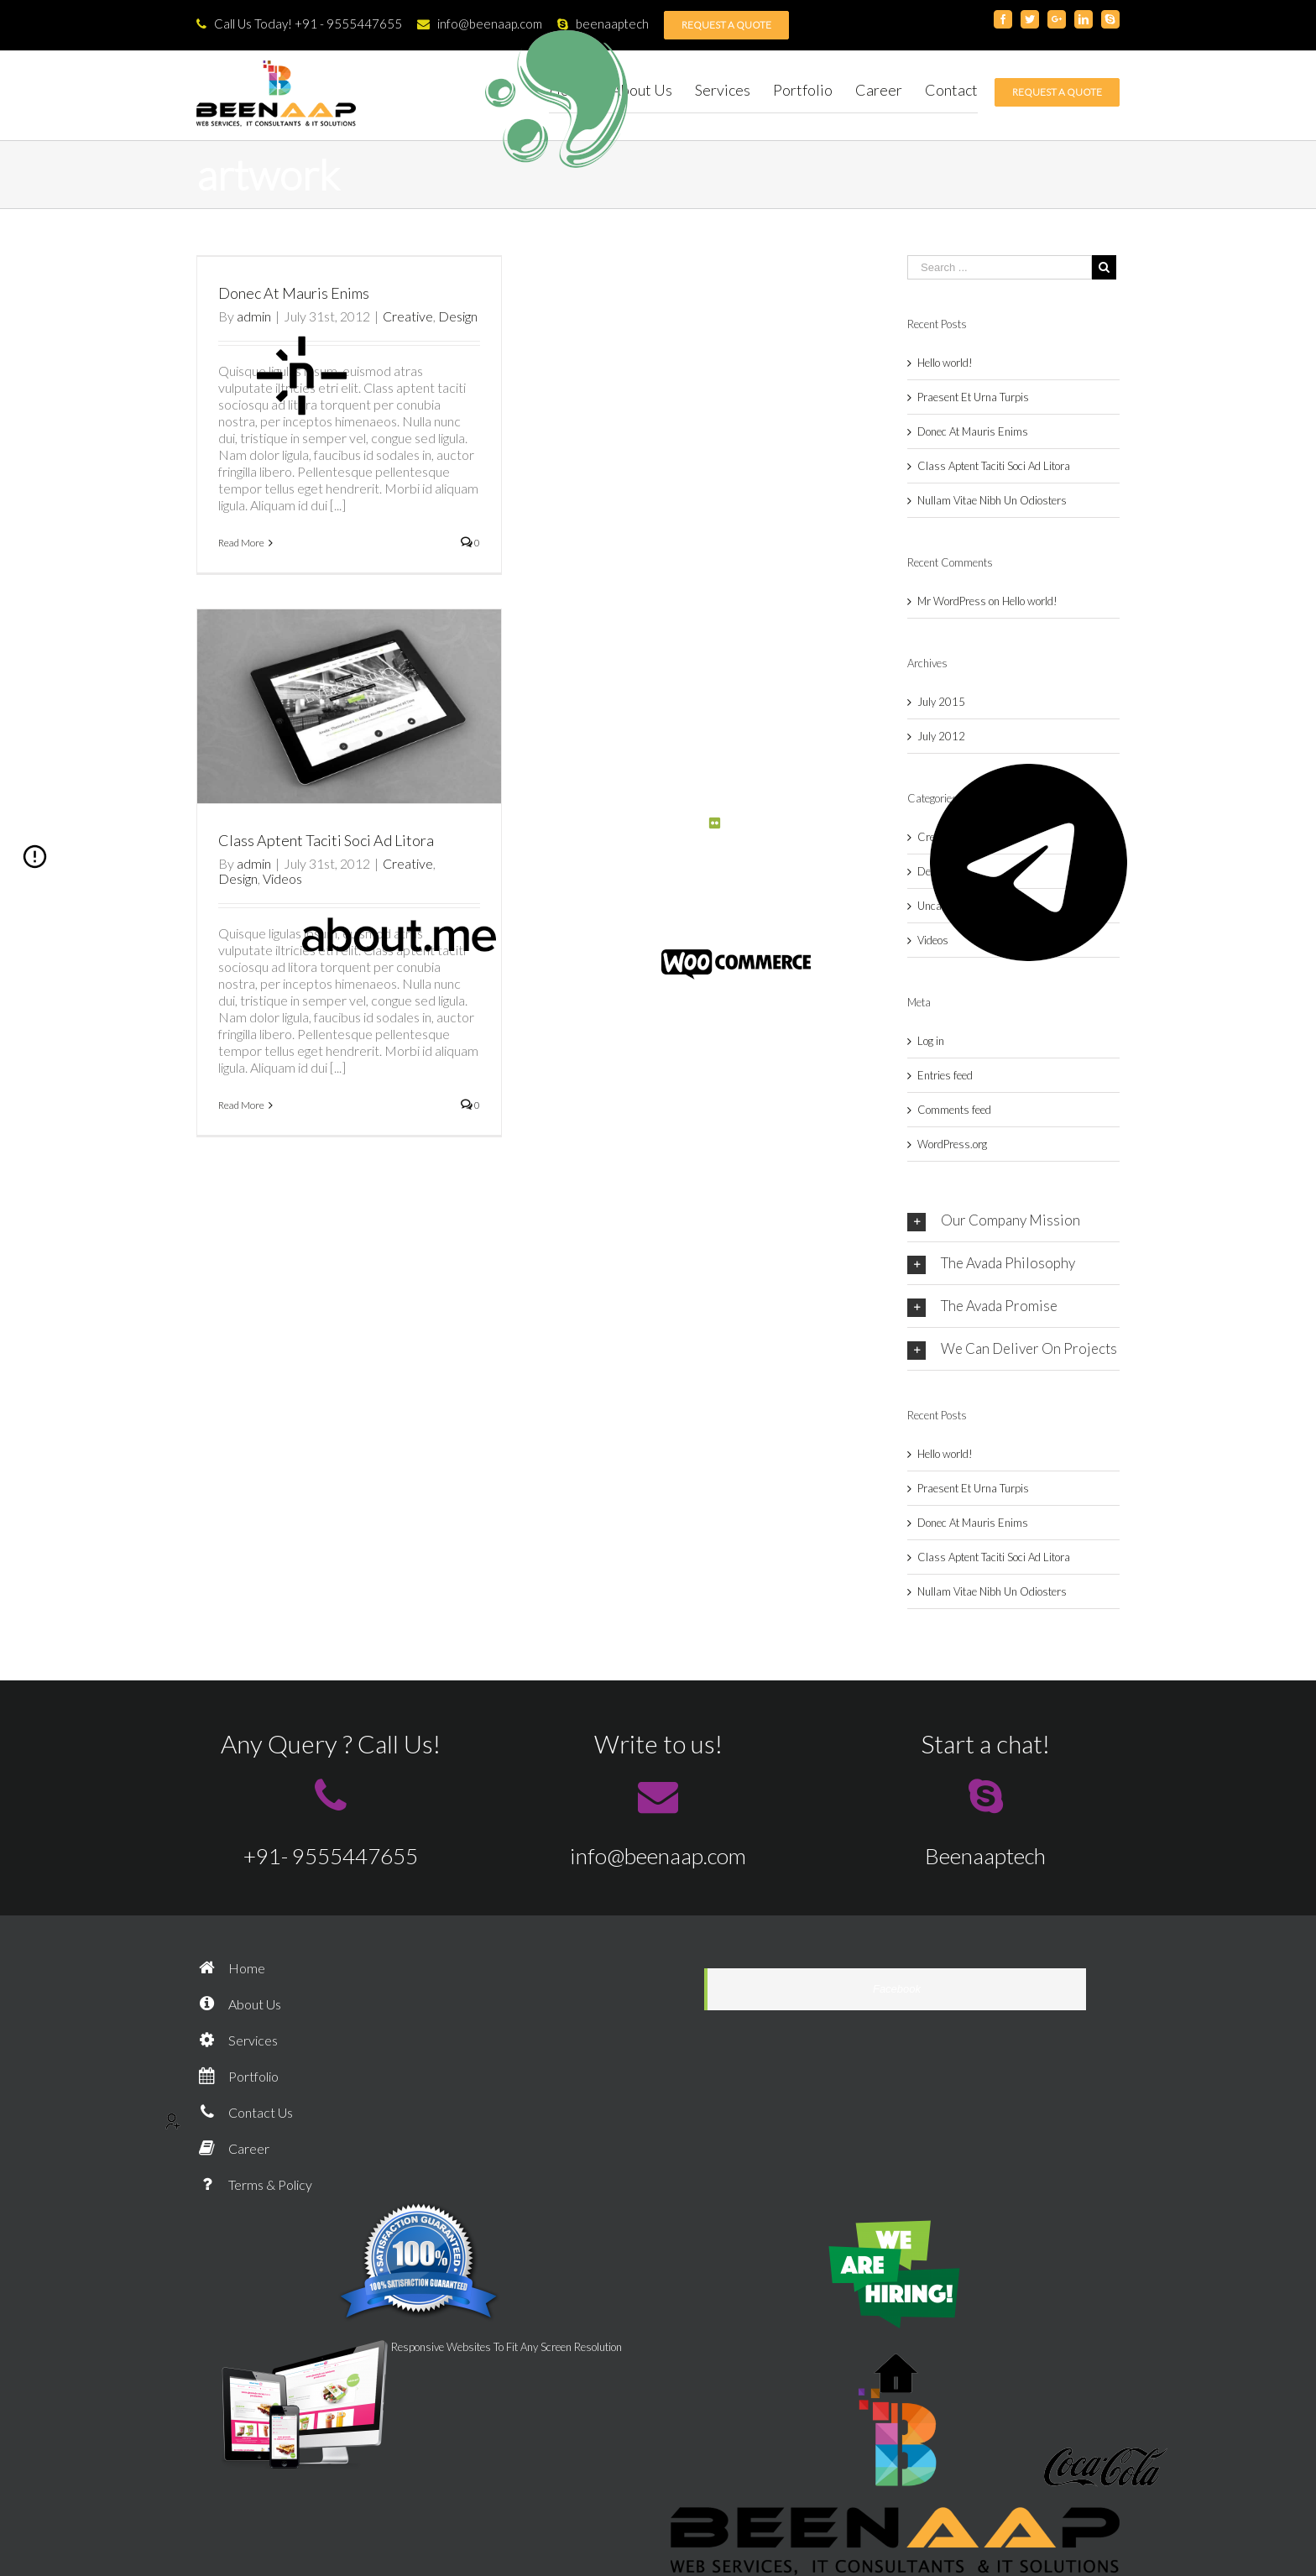  What do you see at coordinates (556, 99) in the screenshot?
I see `mercurial version control system logo` at bounding box center [556, 99].